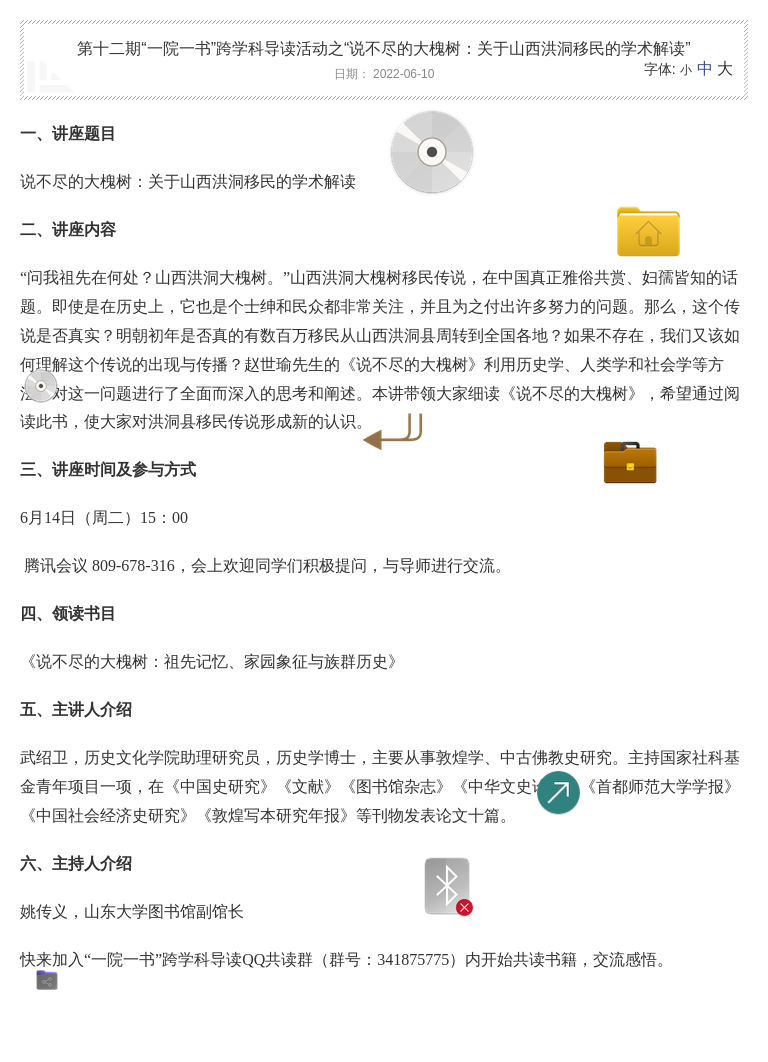 The image size is (768, 1062). I want to click on open your public shared folder, so click(47, 980).